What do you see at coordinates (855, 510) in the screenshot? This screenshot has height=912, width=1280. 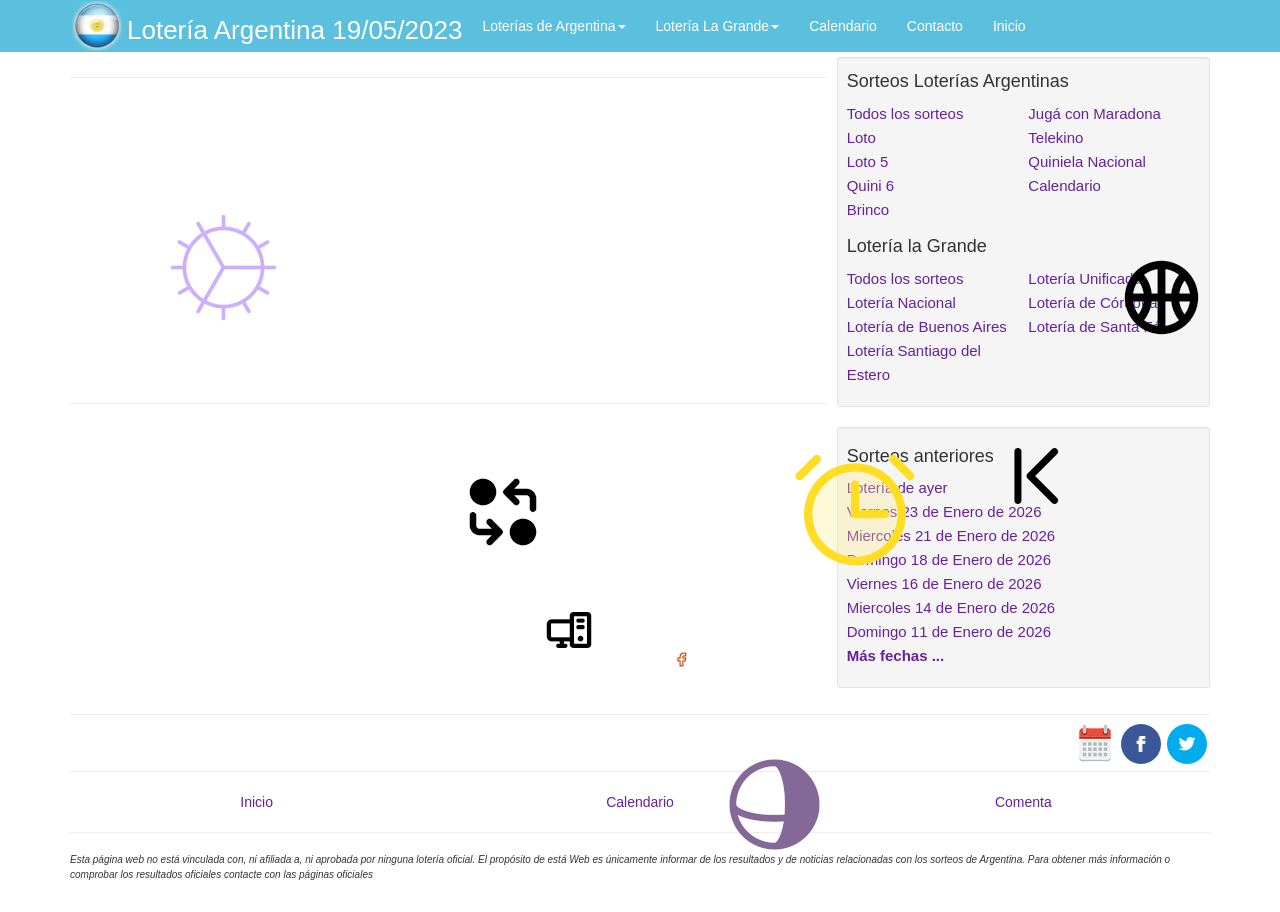 I see `set an alarm or timer` at bounding box center [855, 510].